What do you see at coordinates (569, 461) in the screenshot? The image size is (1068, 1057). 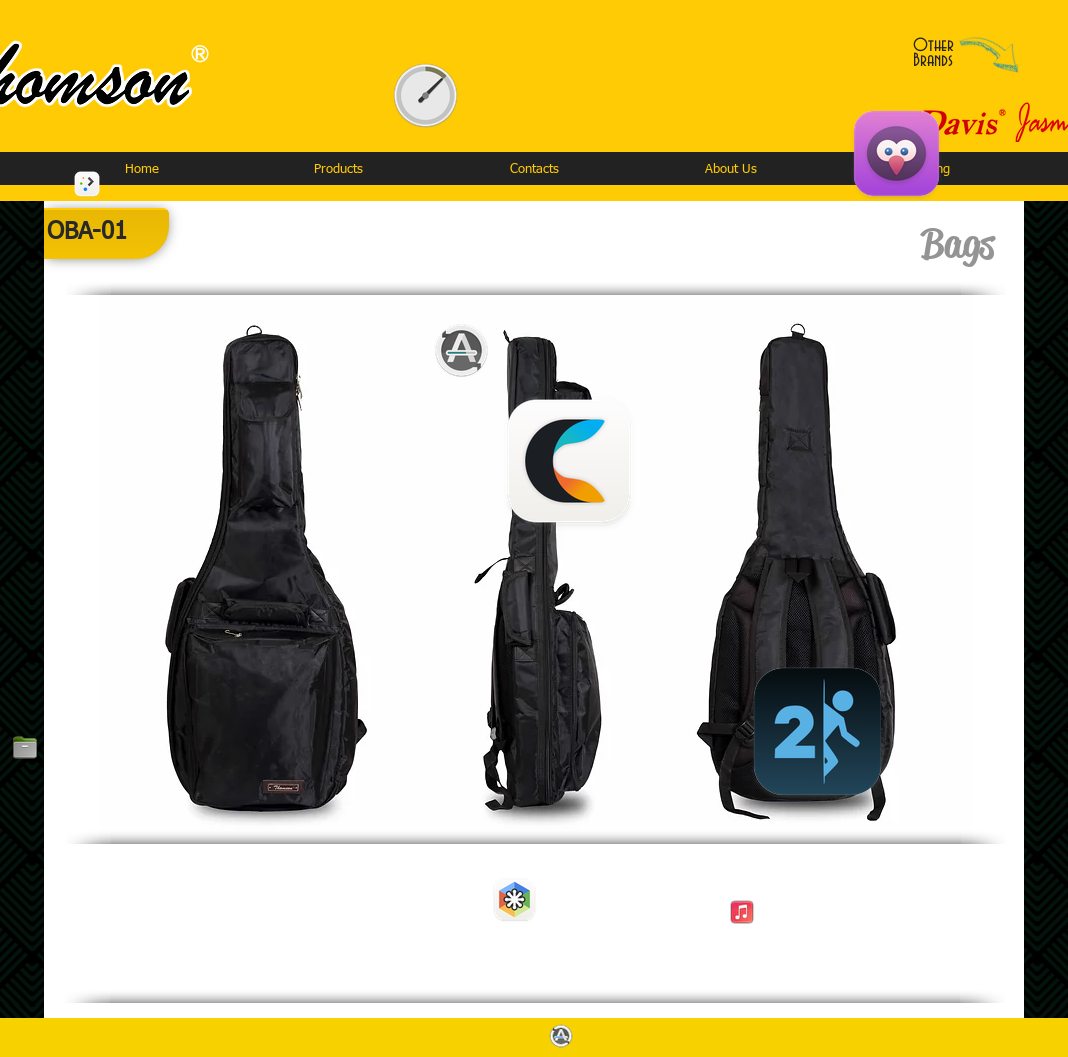 I see `open calligra gemini app` at bounding box center [569, 461].